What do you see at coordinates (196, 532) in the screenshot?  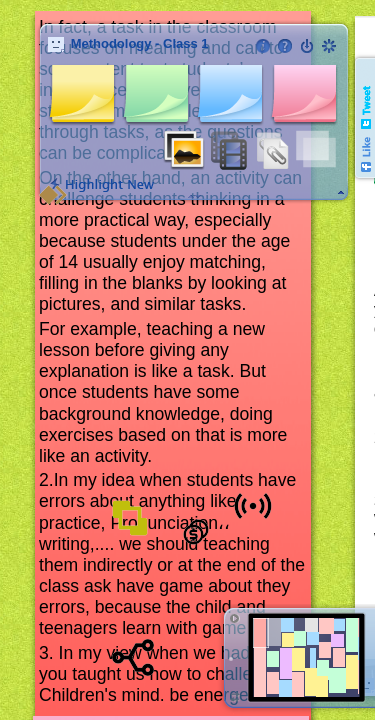 I see `view your coin balance or currency` at bounding box center [196, 532].